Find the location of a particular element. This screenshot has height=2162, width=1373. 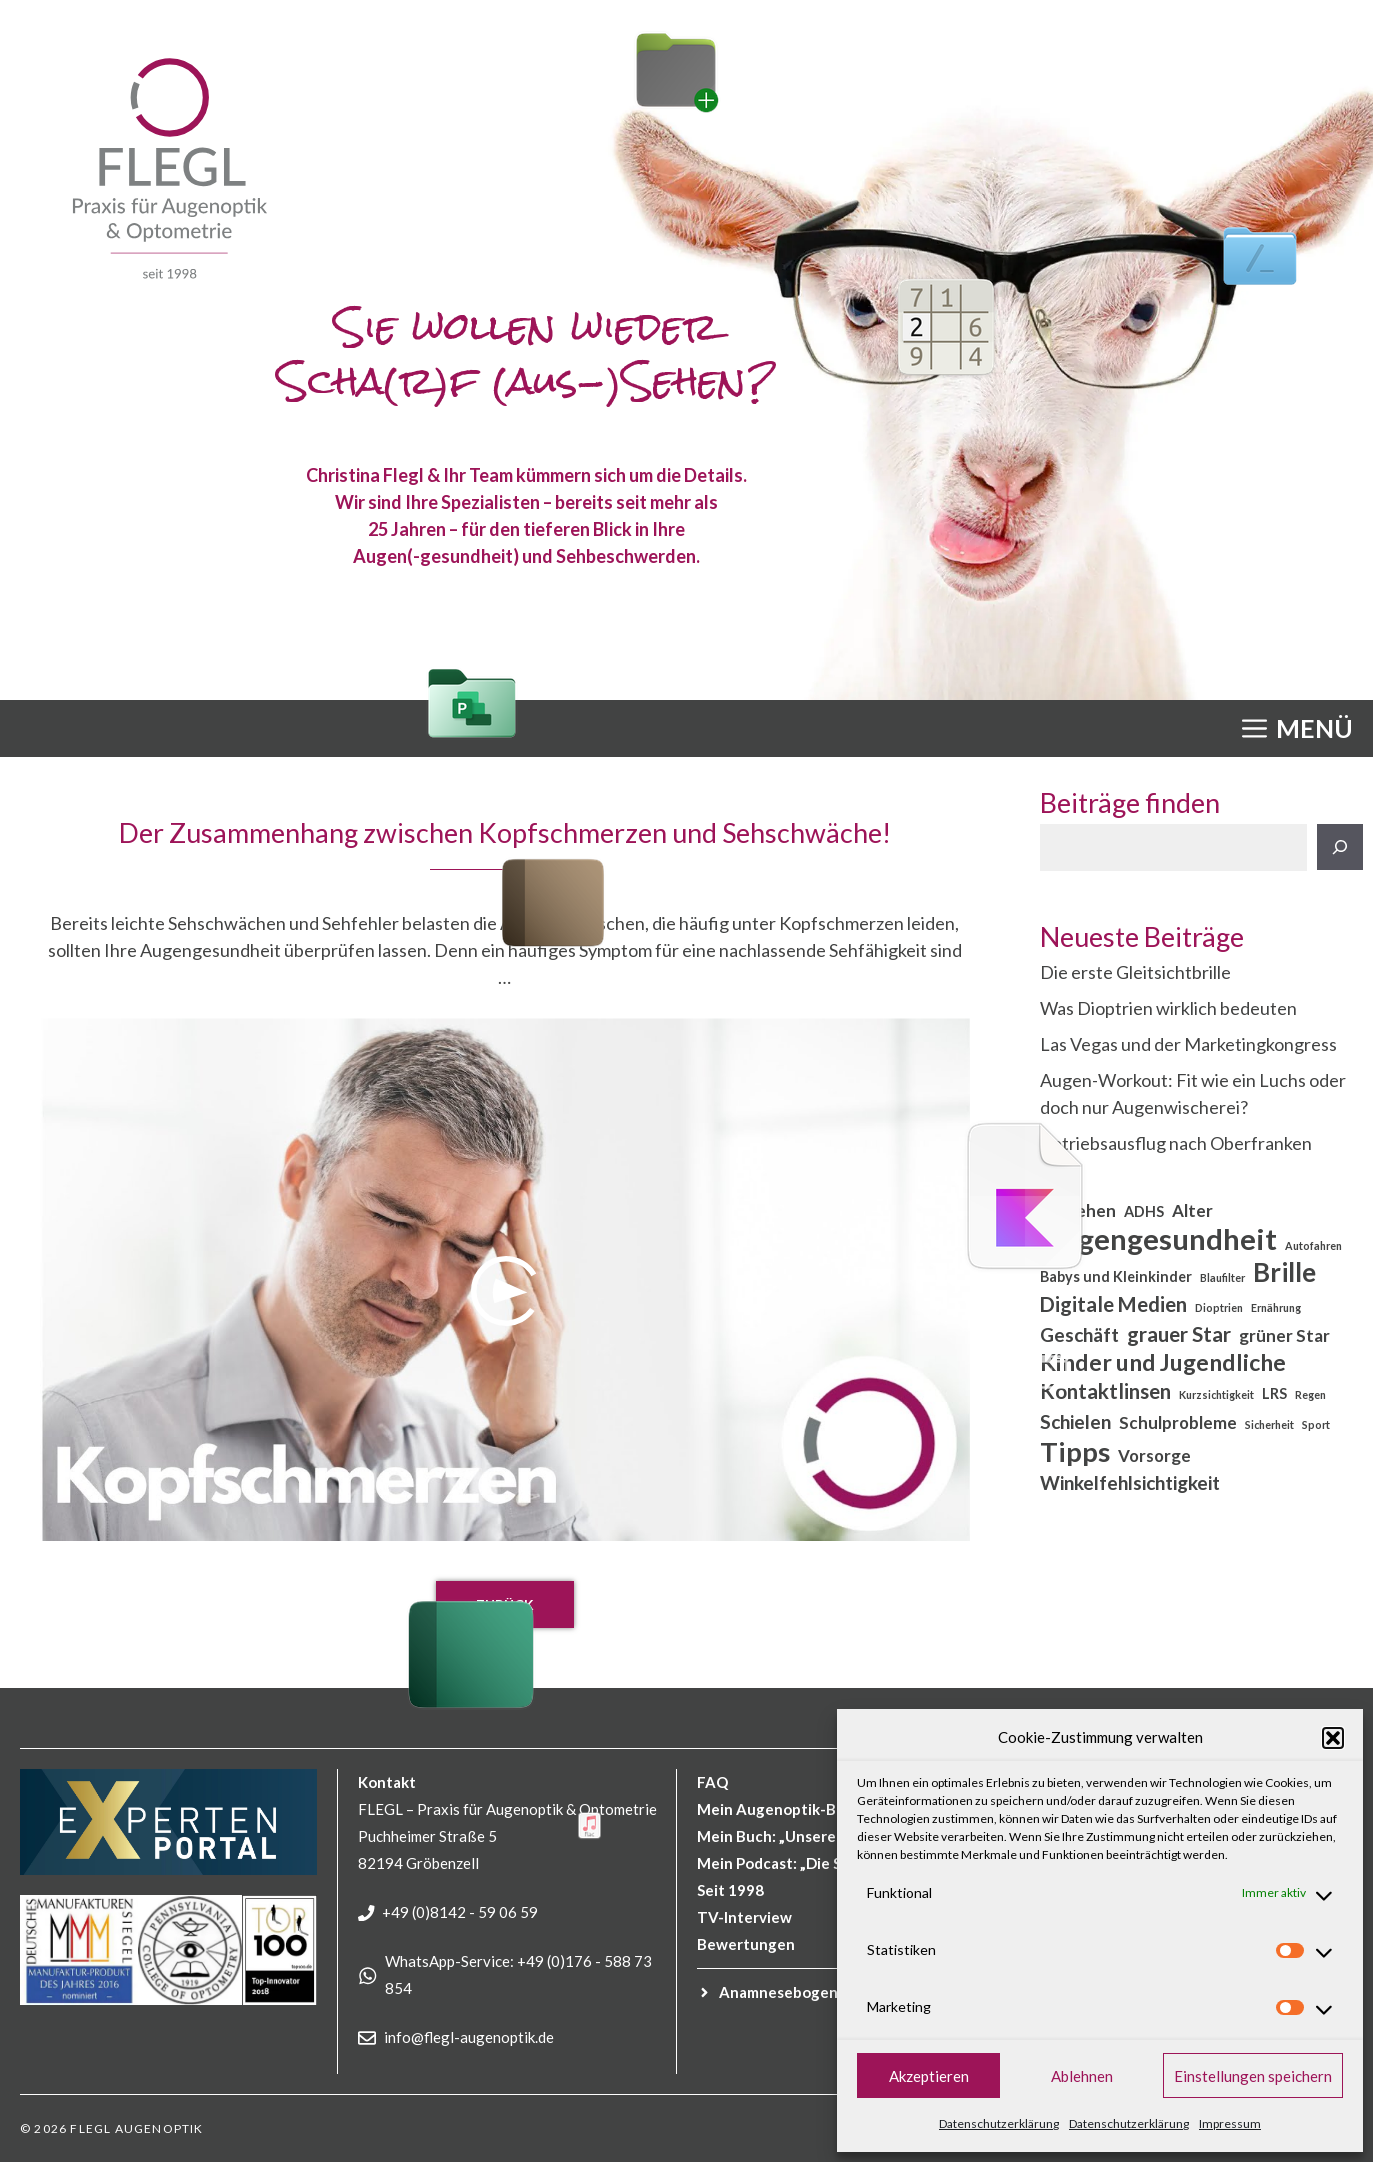

access the desktop folder is located at coordinates (471, 1650).